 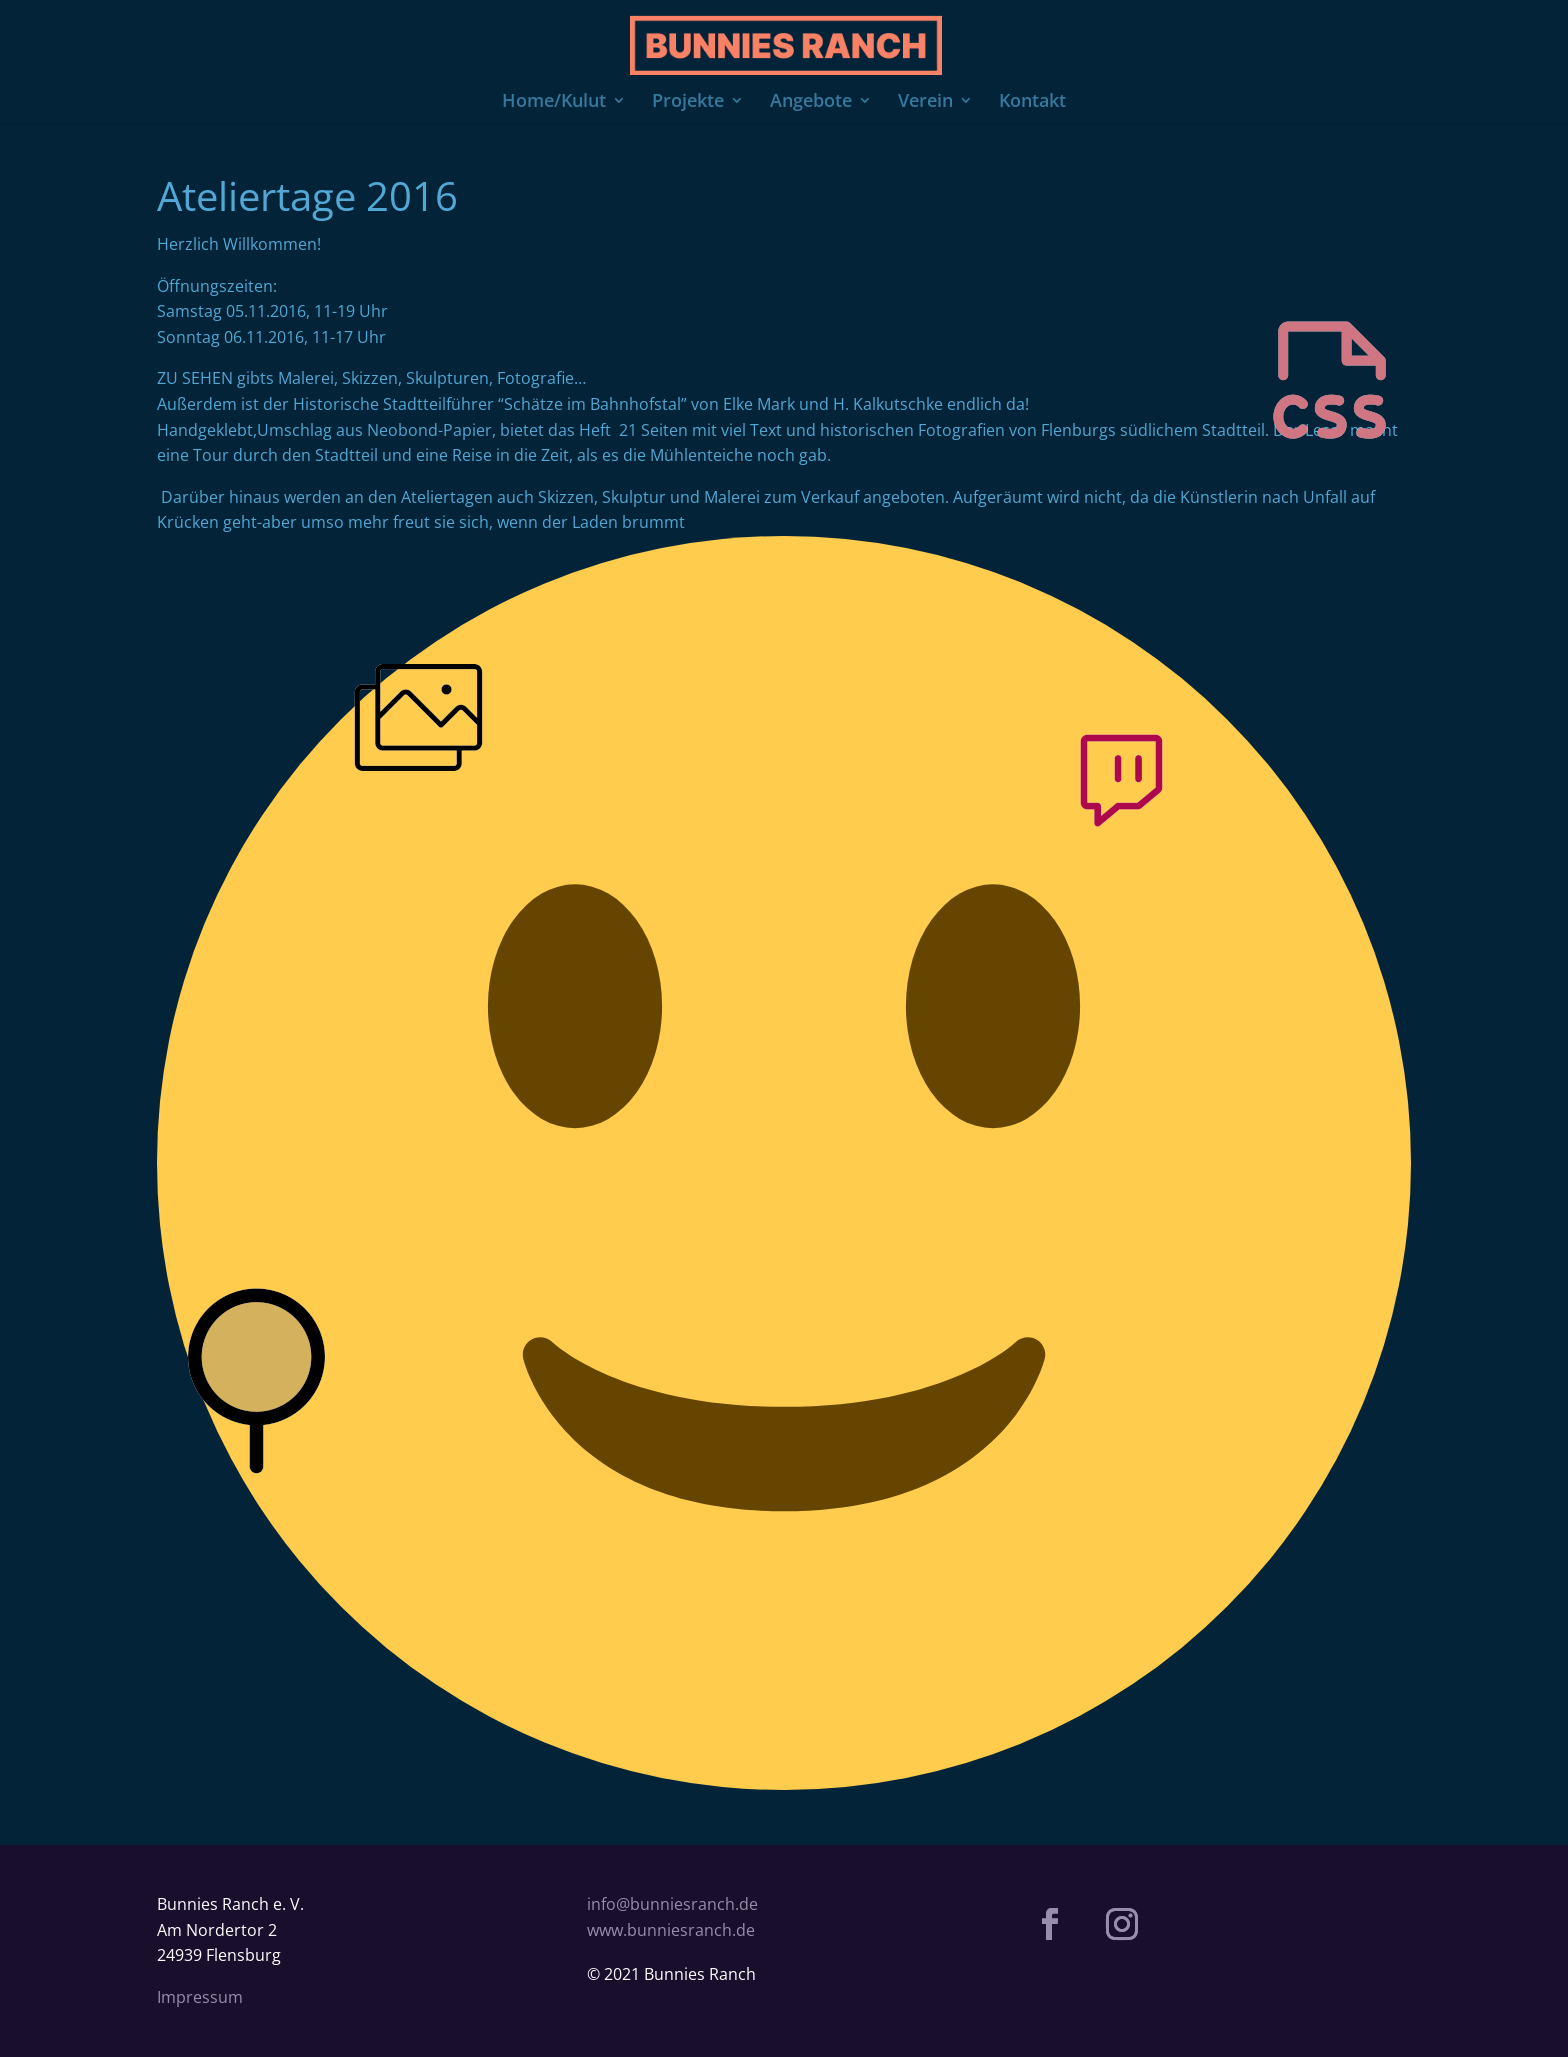 I want to click on view photo gallery, so click(x=418, y=717).